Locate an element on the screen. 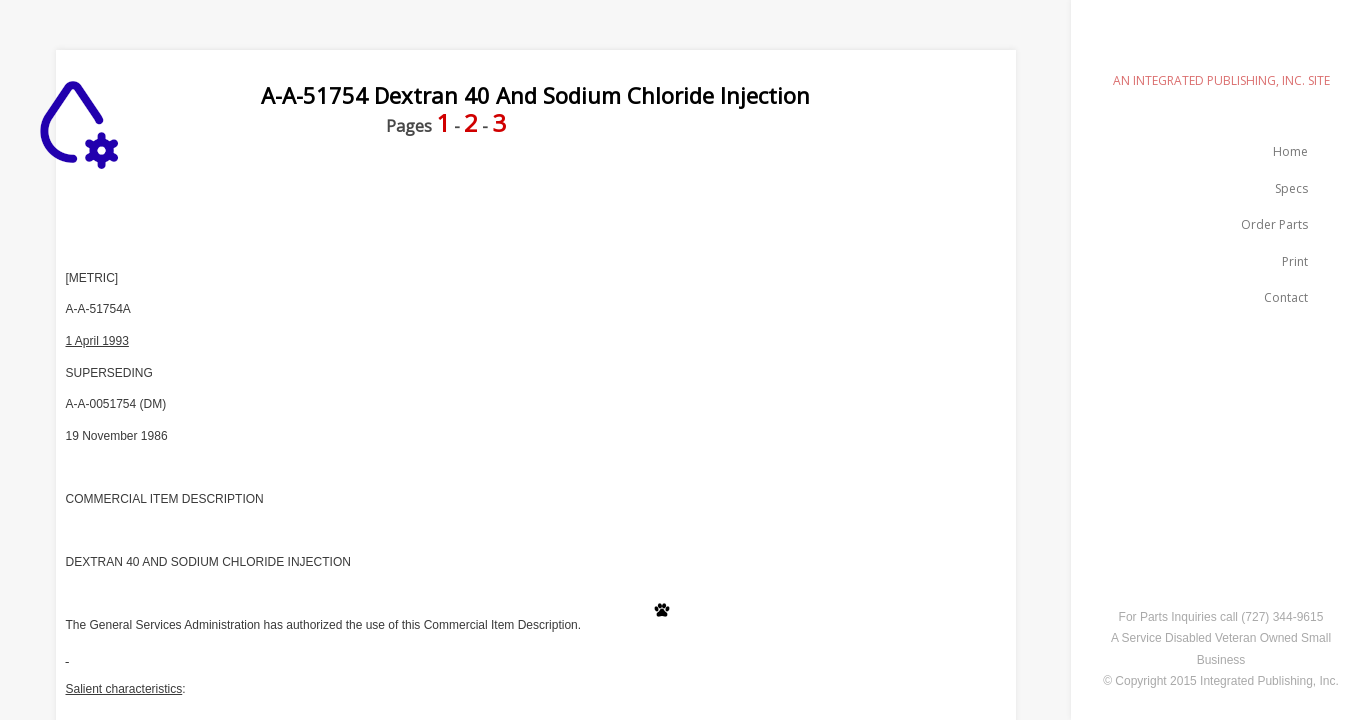 The image size is (1371, 720). access pet-related features or settings is located at coordinates (662, 610).